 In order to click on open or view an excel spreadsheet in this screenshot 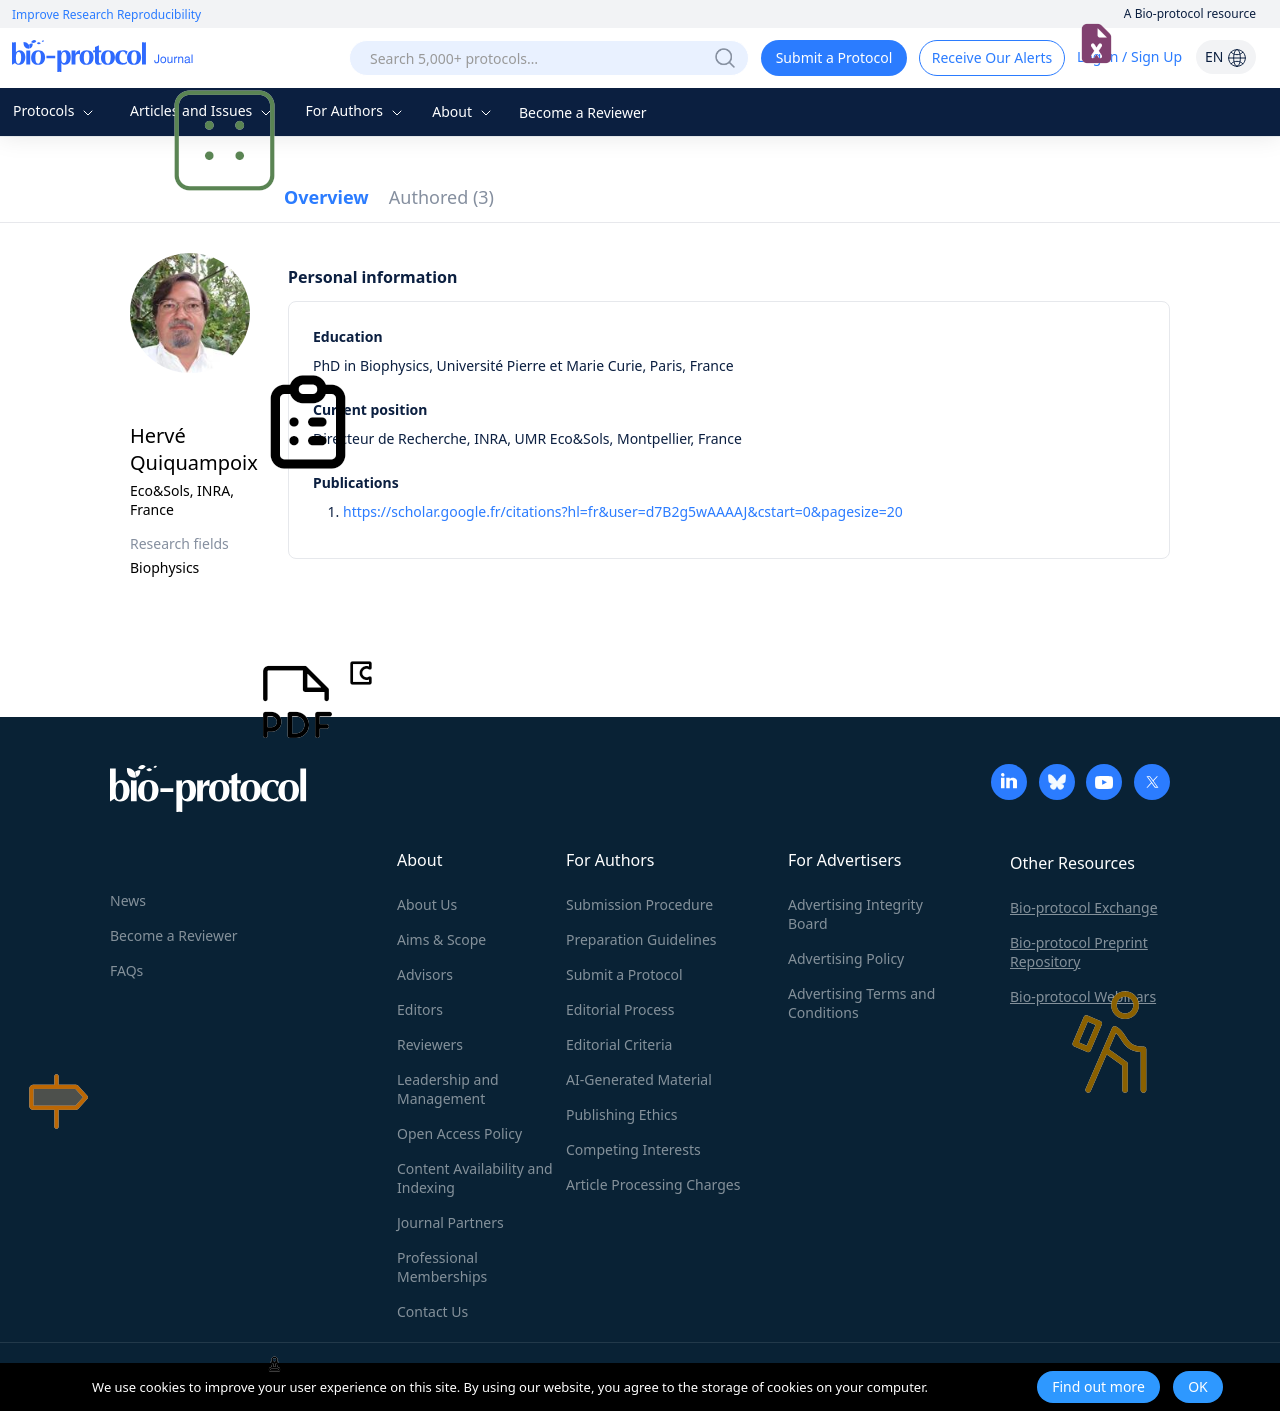, I will do `click(1096, 43)`.